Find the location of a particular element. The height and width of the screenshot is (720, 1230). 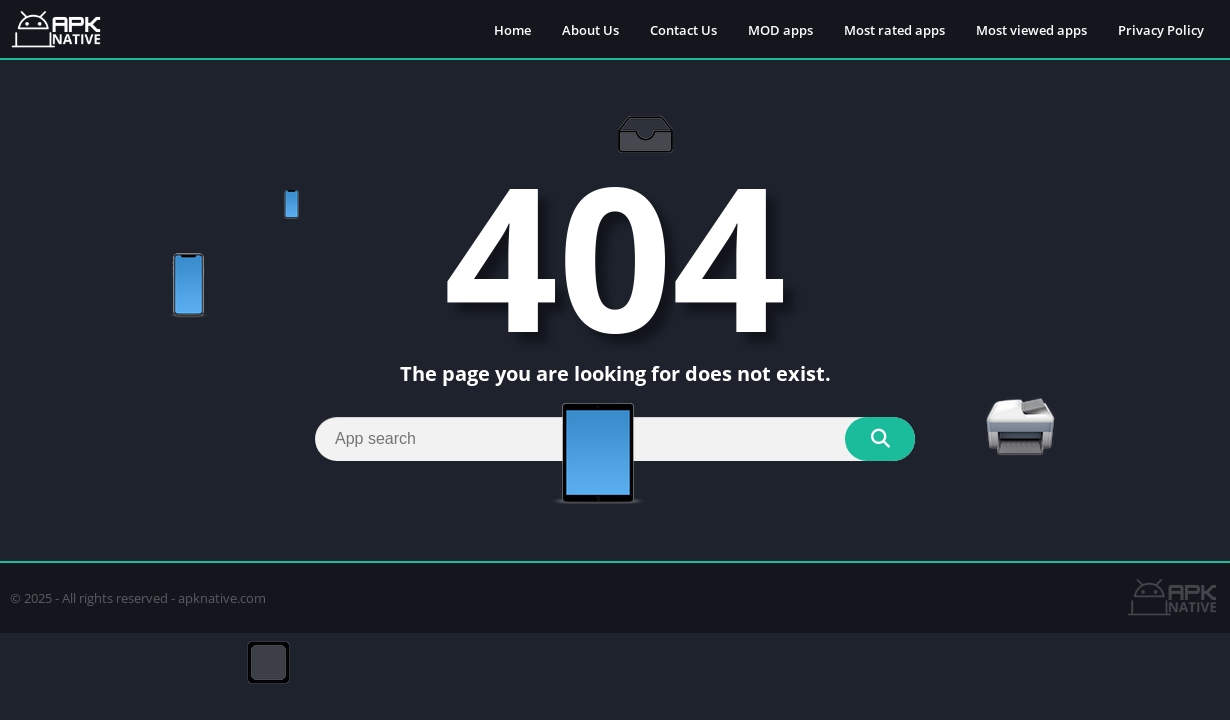

iPod nano device in sidebar is located at coordinates (268, 662).